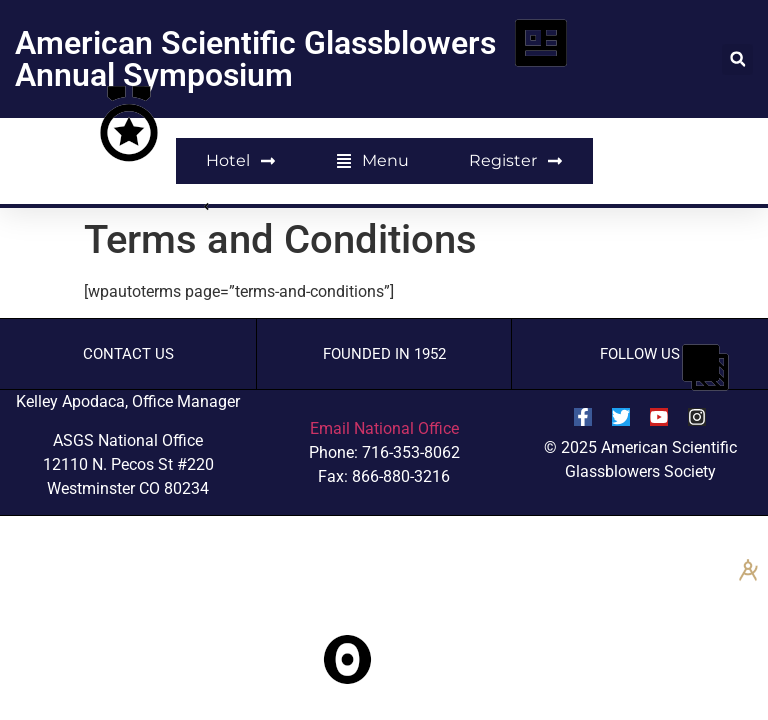 The height and width of the screenshot is (720, 768). Describe the element at coordinates (705, 367) in the screenshot. I see `apply shadow effect to selected element` at that location.